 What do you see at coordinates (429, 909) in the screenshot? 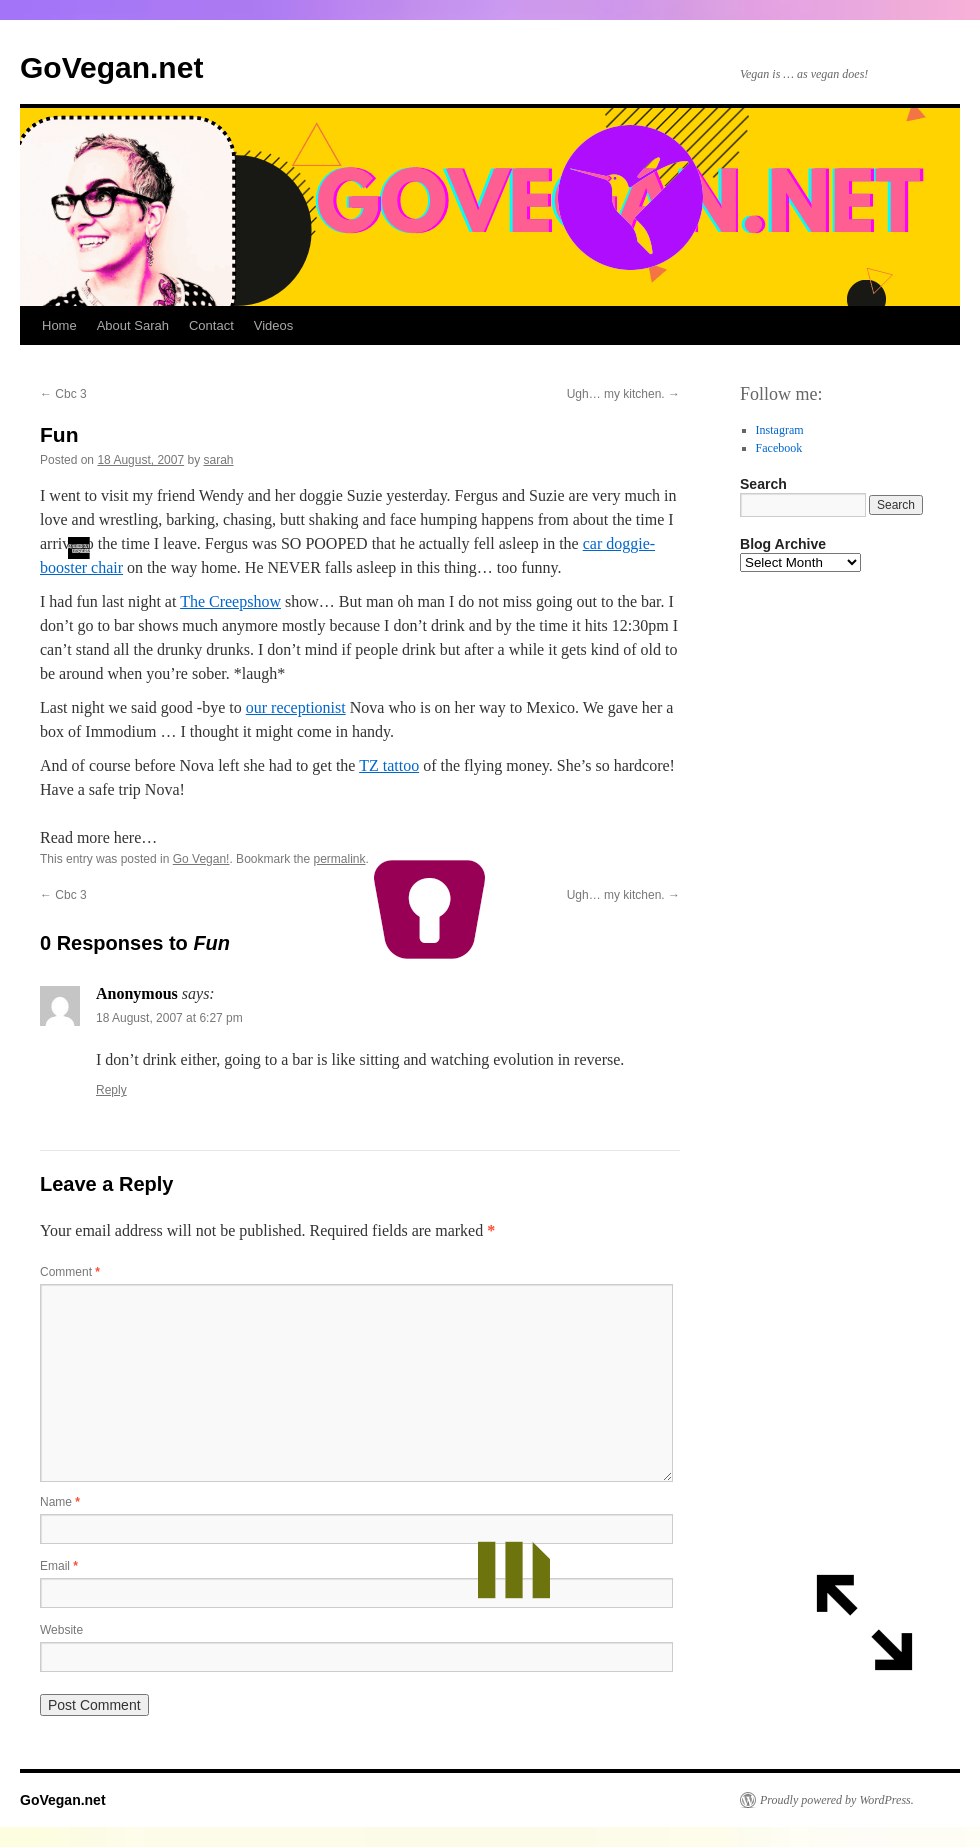
I see `open enpass password manager` at bounding box center [429, 909].